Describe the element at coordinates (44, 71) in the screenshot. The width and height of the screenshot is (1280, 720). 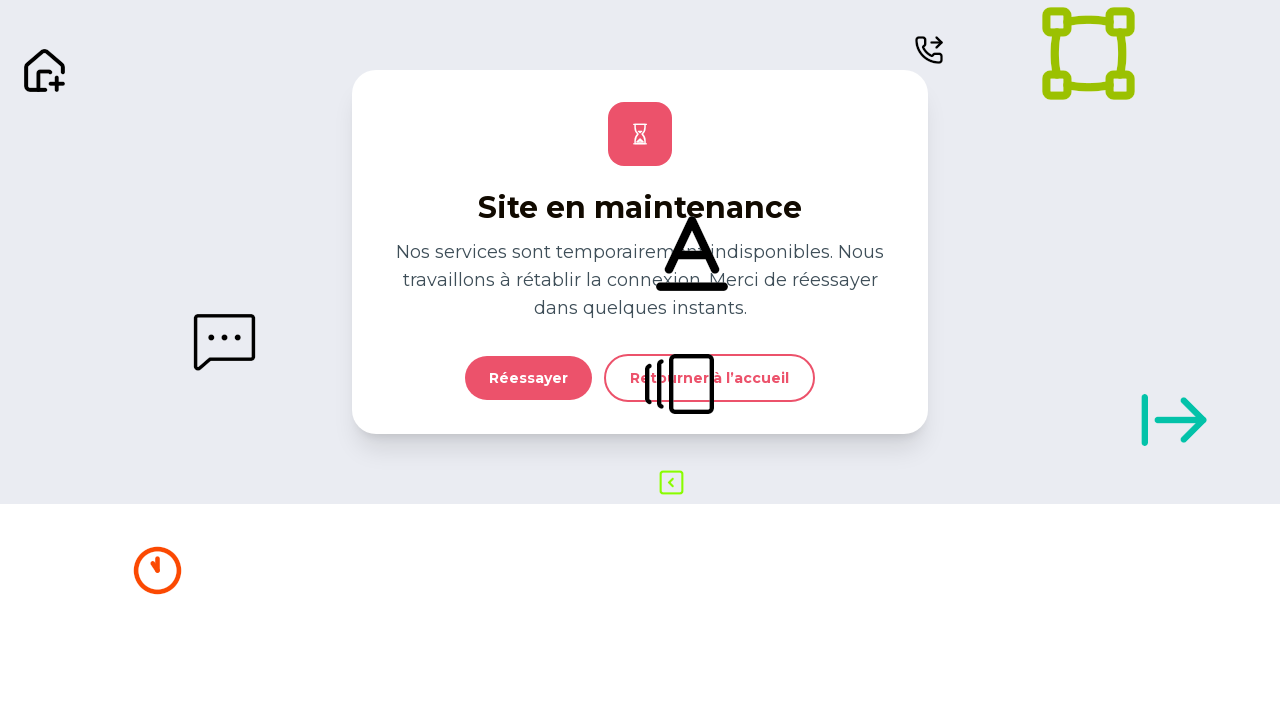
I see `add a new home or property` at that location.